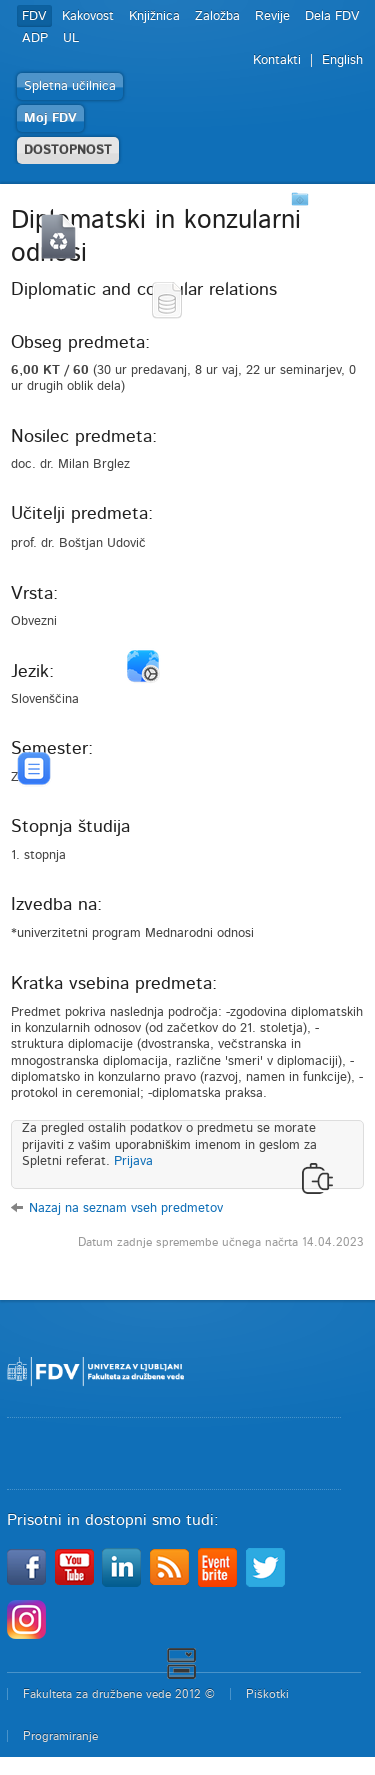  What do you see at coordinates (143, 666) in the screenshot?
I see `configure network and workgroup settings` at bounding box center [143, 666].